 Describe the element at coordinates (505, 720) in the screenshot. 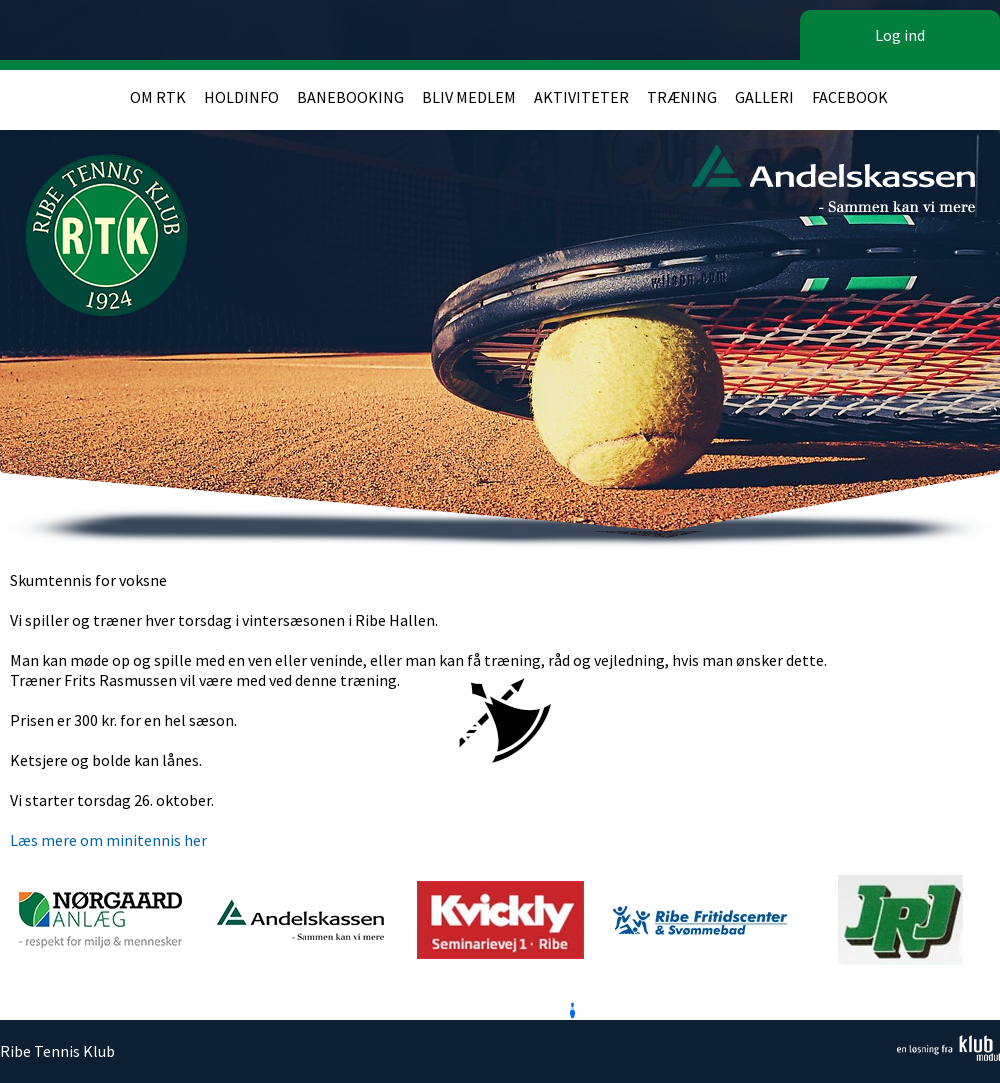

I see `select halberd weapon in game inventory` at that location.